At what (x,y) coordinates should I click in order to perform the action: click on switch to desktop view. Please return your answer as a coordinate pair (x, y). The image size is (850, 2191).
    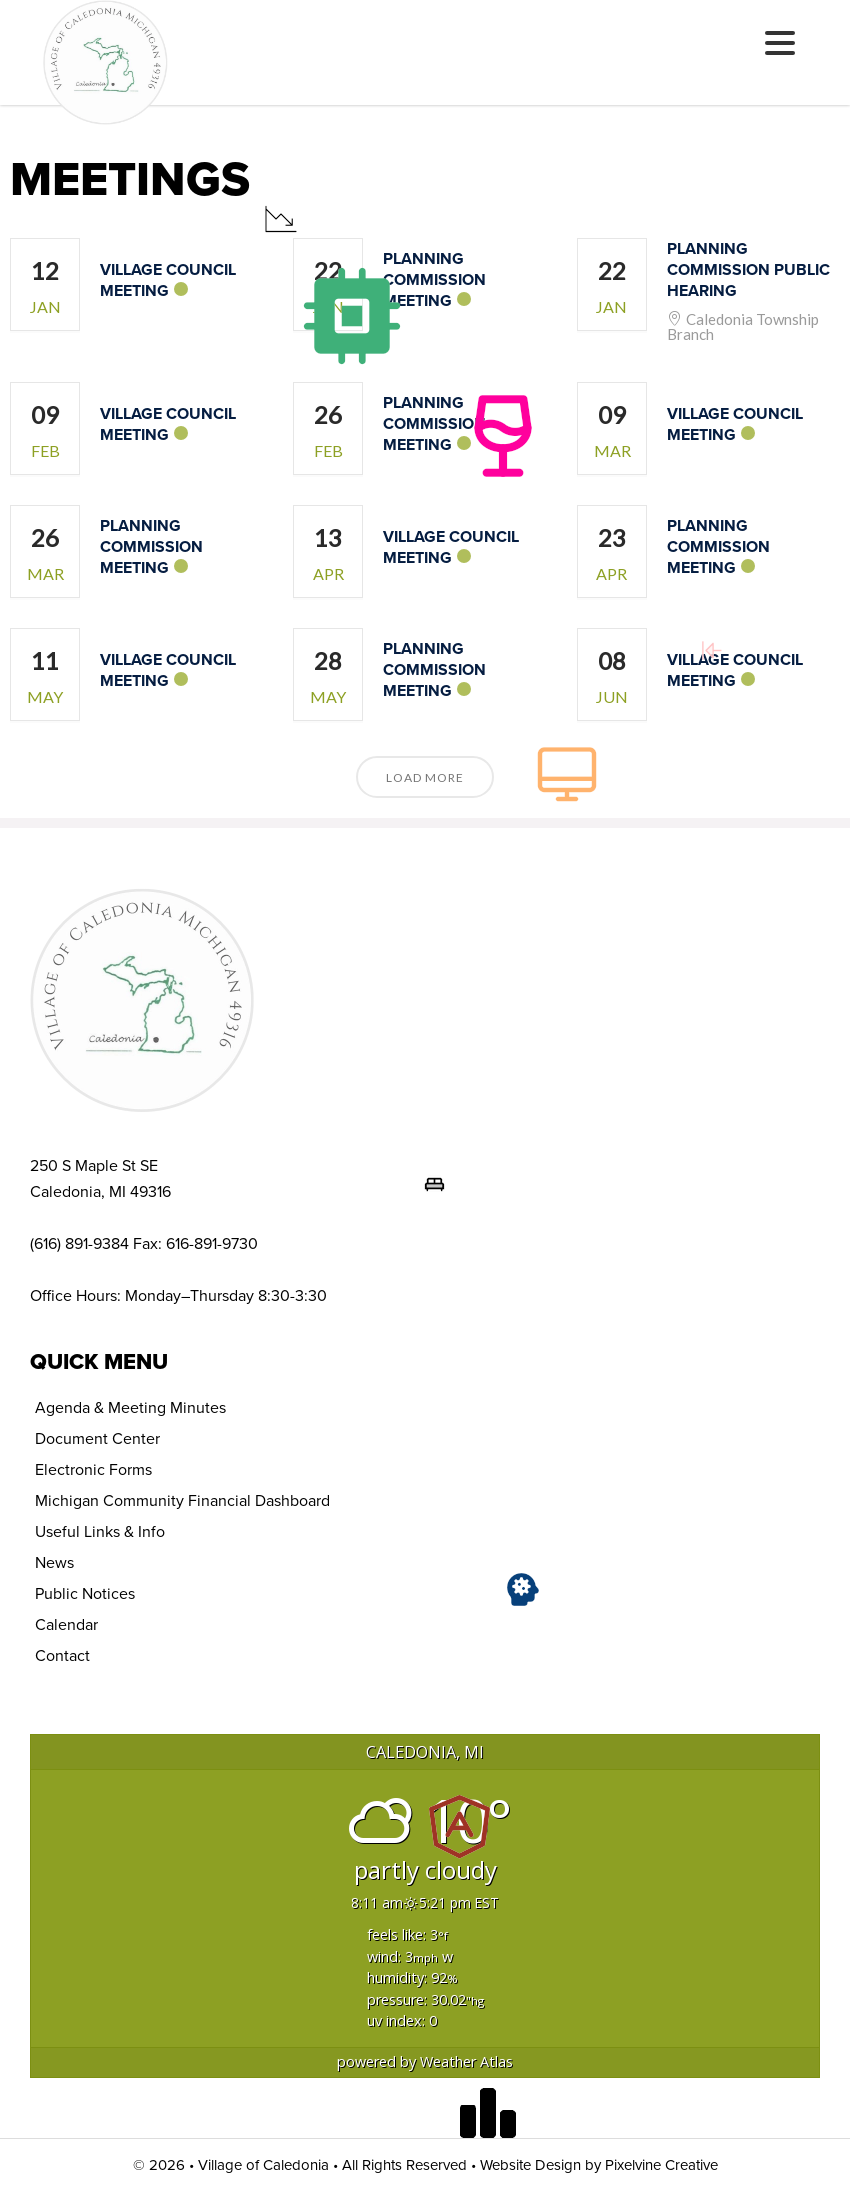
    Looking at the image, I should click on (567, 772).